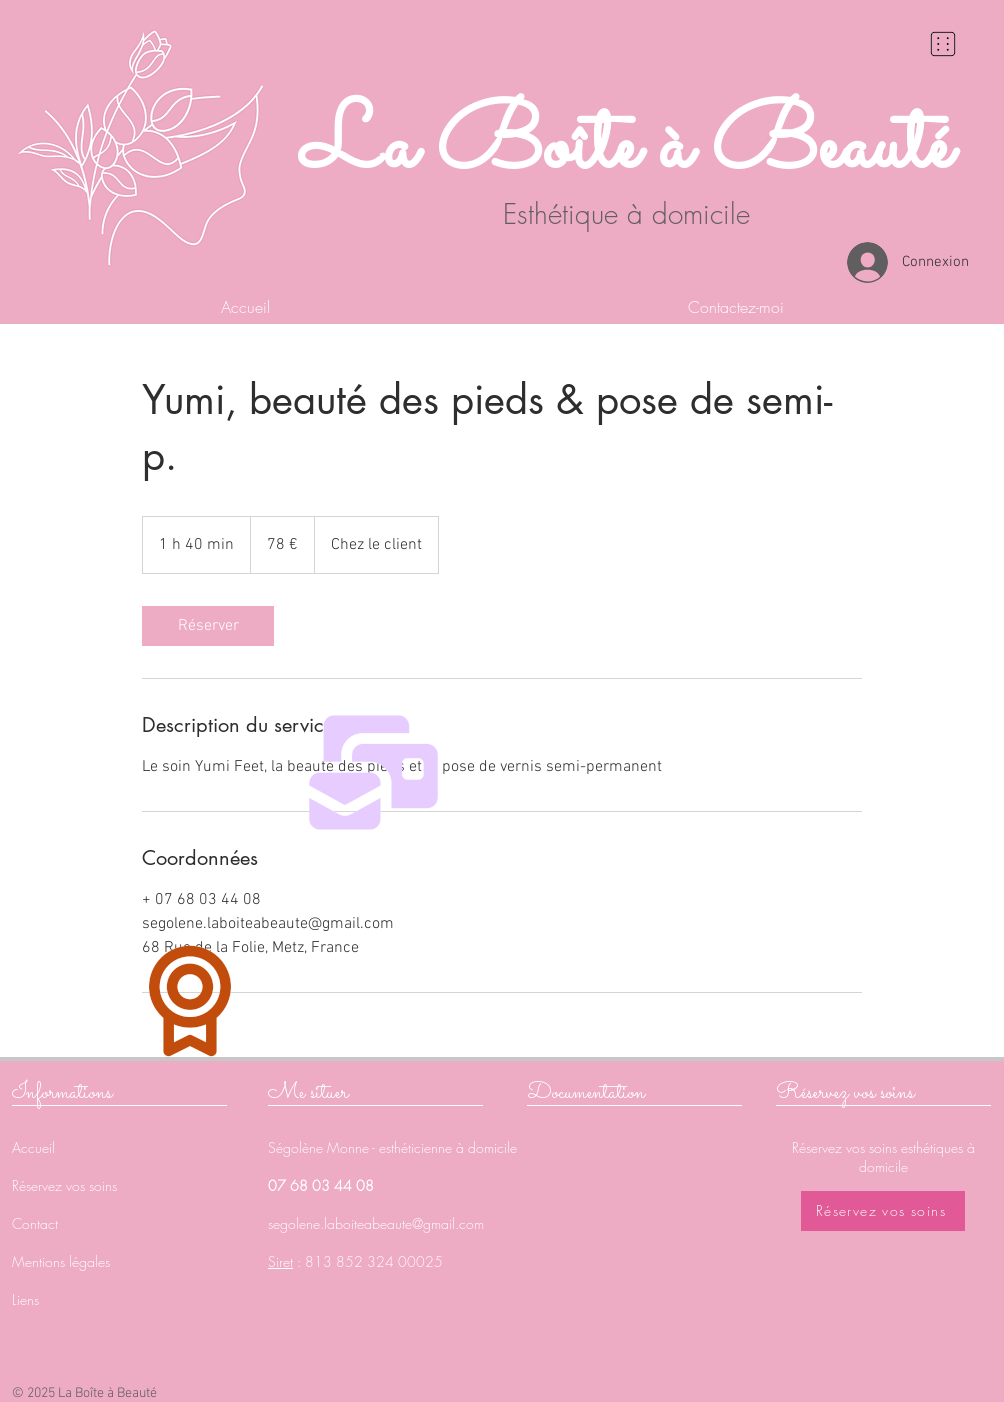  Describe the element at coordinates (943, 44) in the screenshot. I see `randomize or shuffle content` at that location.